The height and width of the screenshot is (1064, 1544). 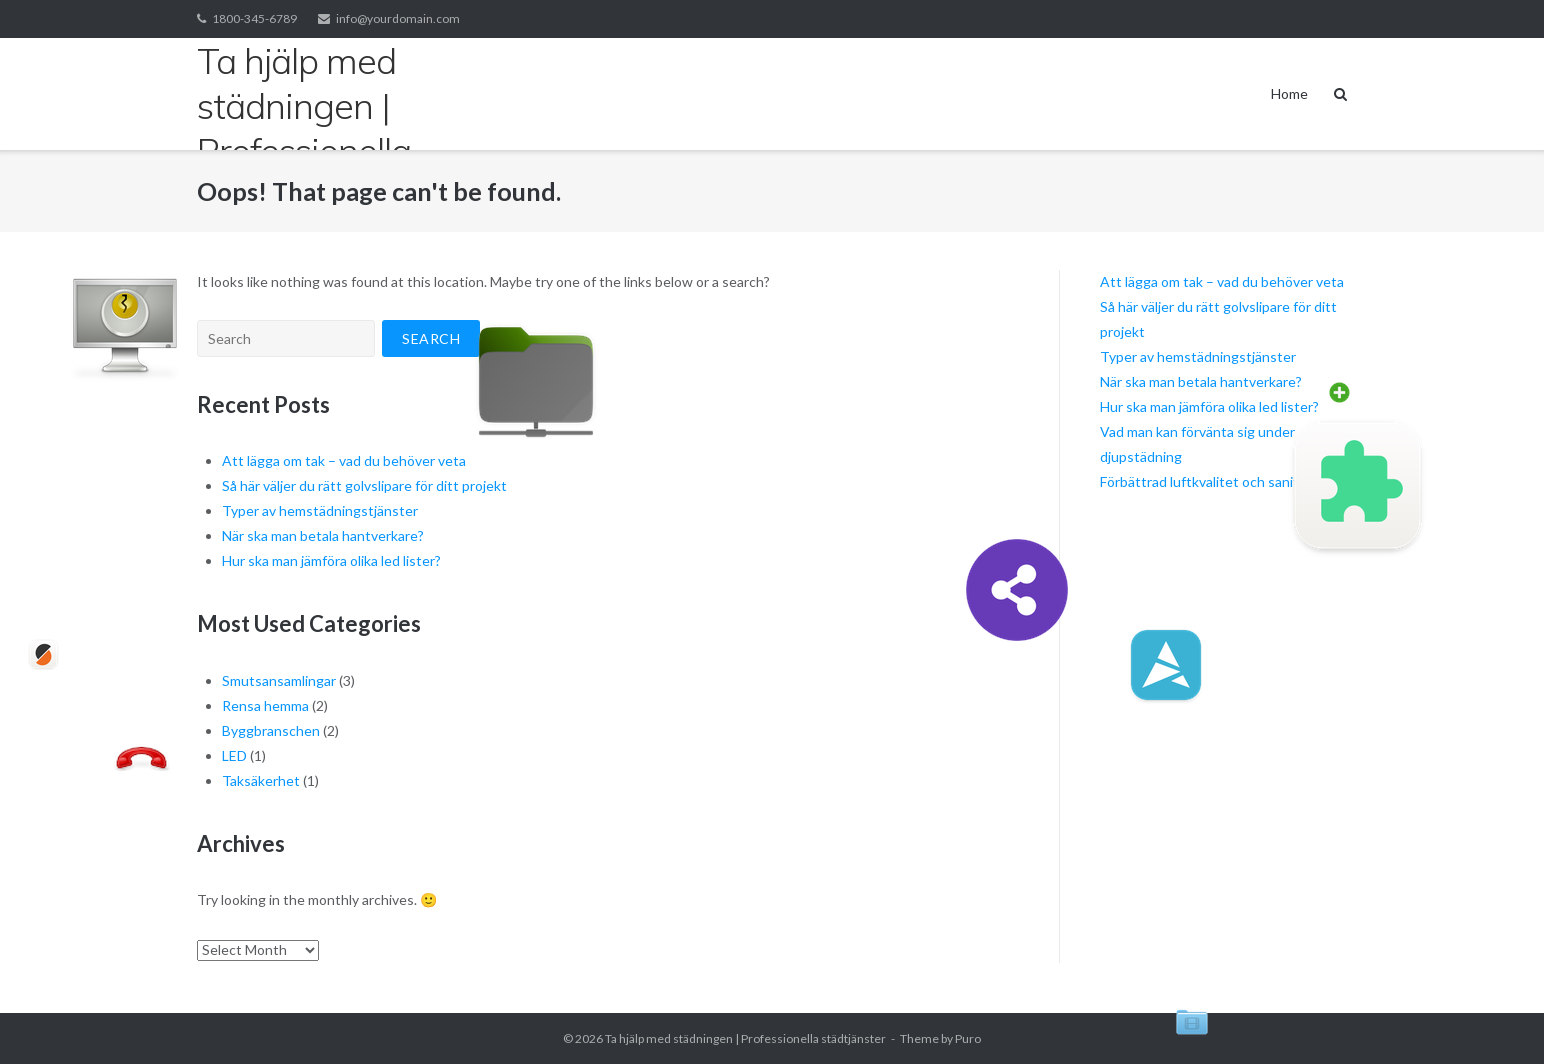 I want to click on launch the artix linux application, so click(x=1166, y=665).